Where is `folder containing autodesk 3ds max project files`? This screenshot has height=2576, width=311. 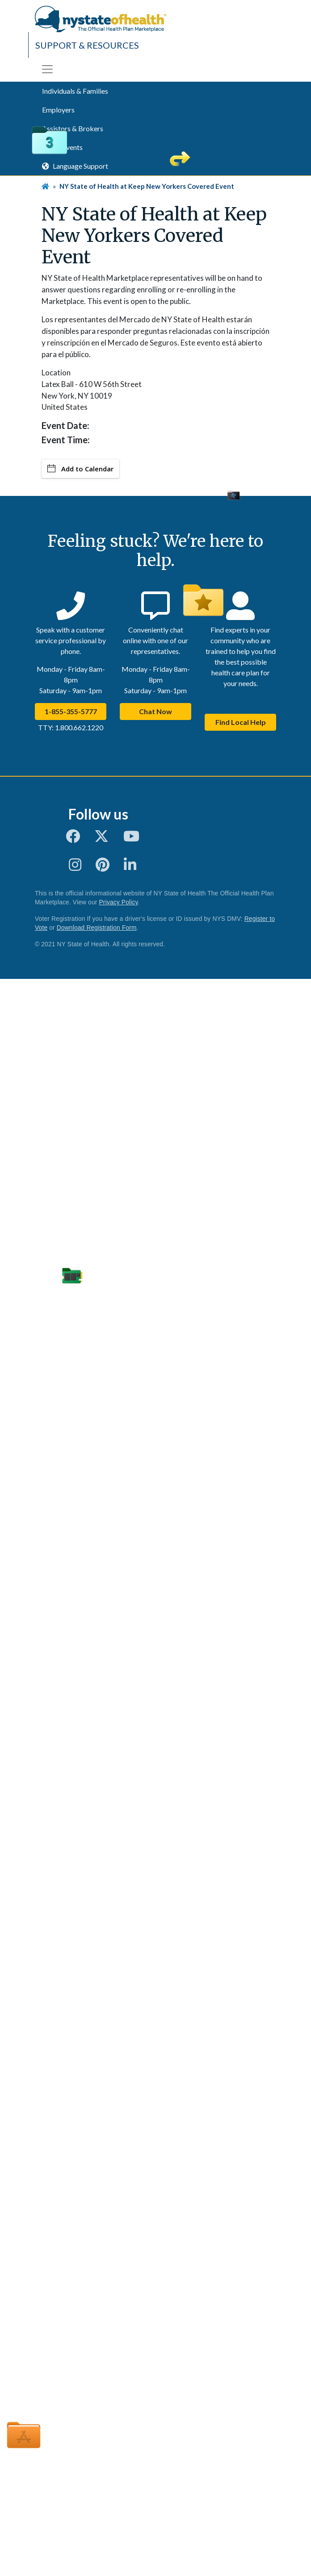 folder containing autodesk 3ds max project files is located at coordinates (49, 141).